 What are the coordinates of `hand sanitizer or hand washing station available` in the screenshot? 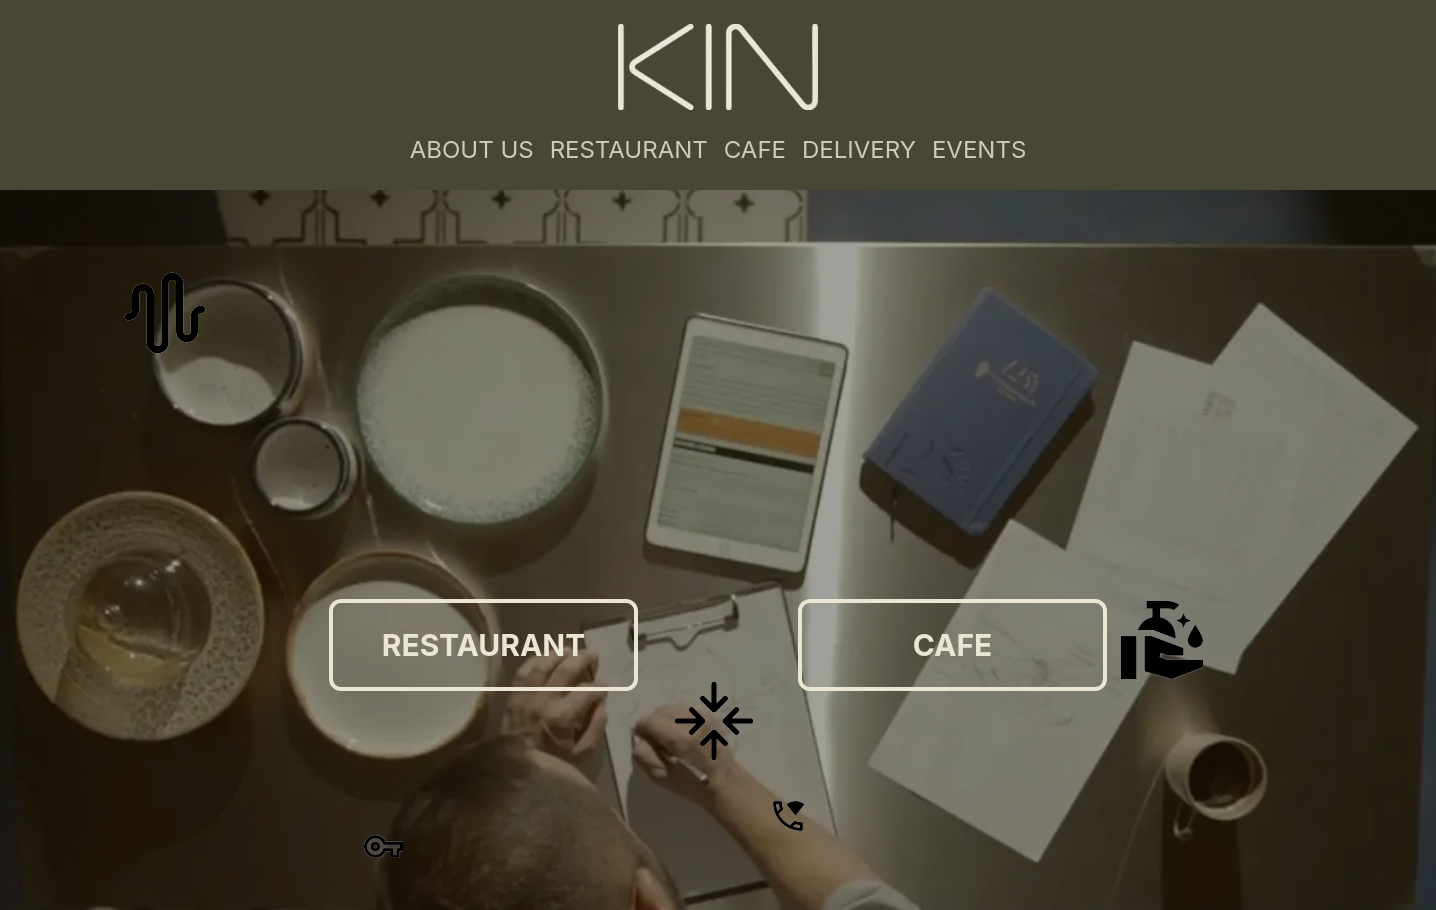 It's located at (1164, 640).